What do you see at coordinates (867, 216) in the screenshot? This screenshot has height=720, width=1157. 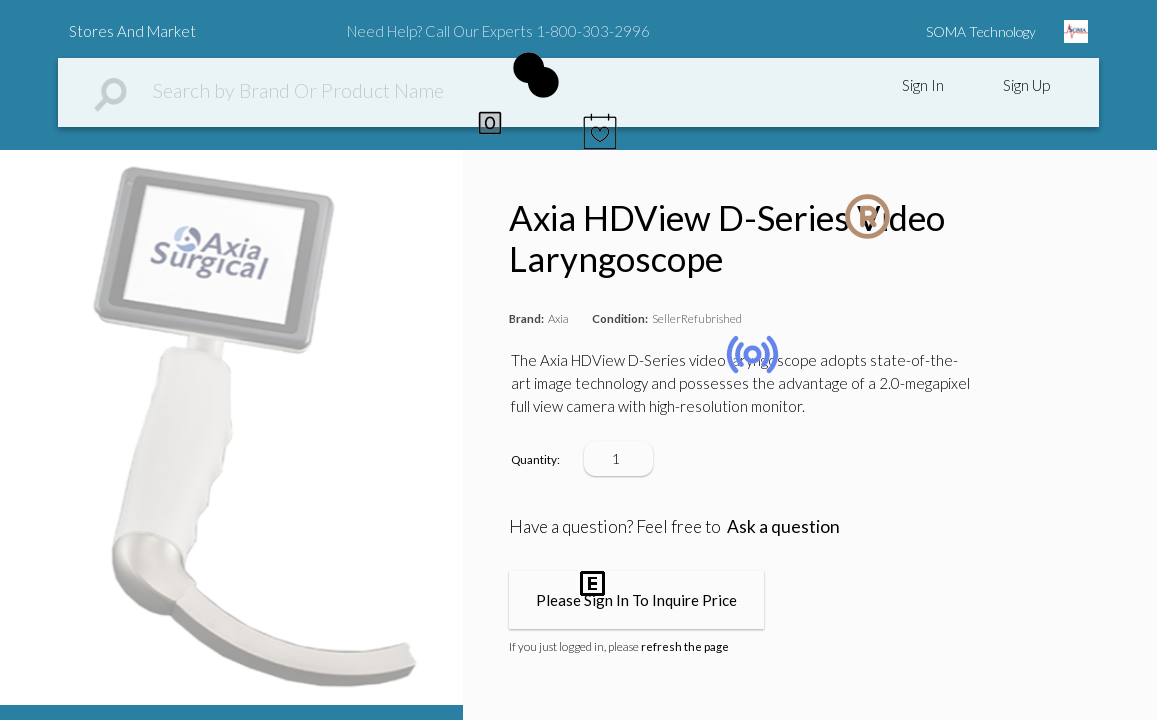 I see `indicates registered trademark status` at bounding box center [867, 216].